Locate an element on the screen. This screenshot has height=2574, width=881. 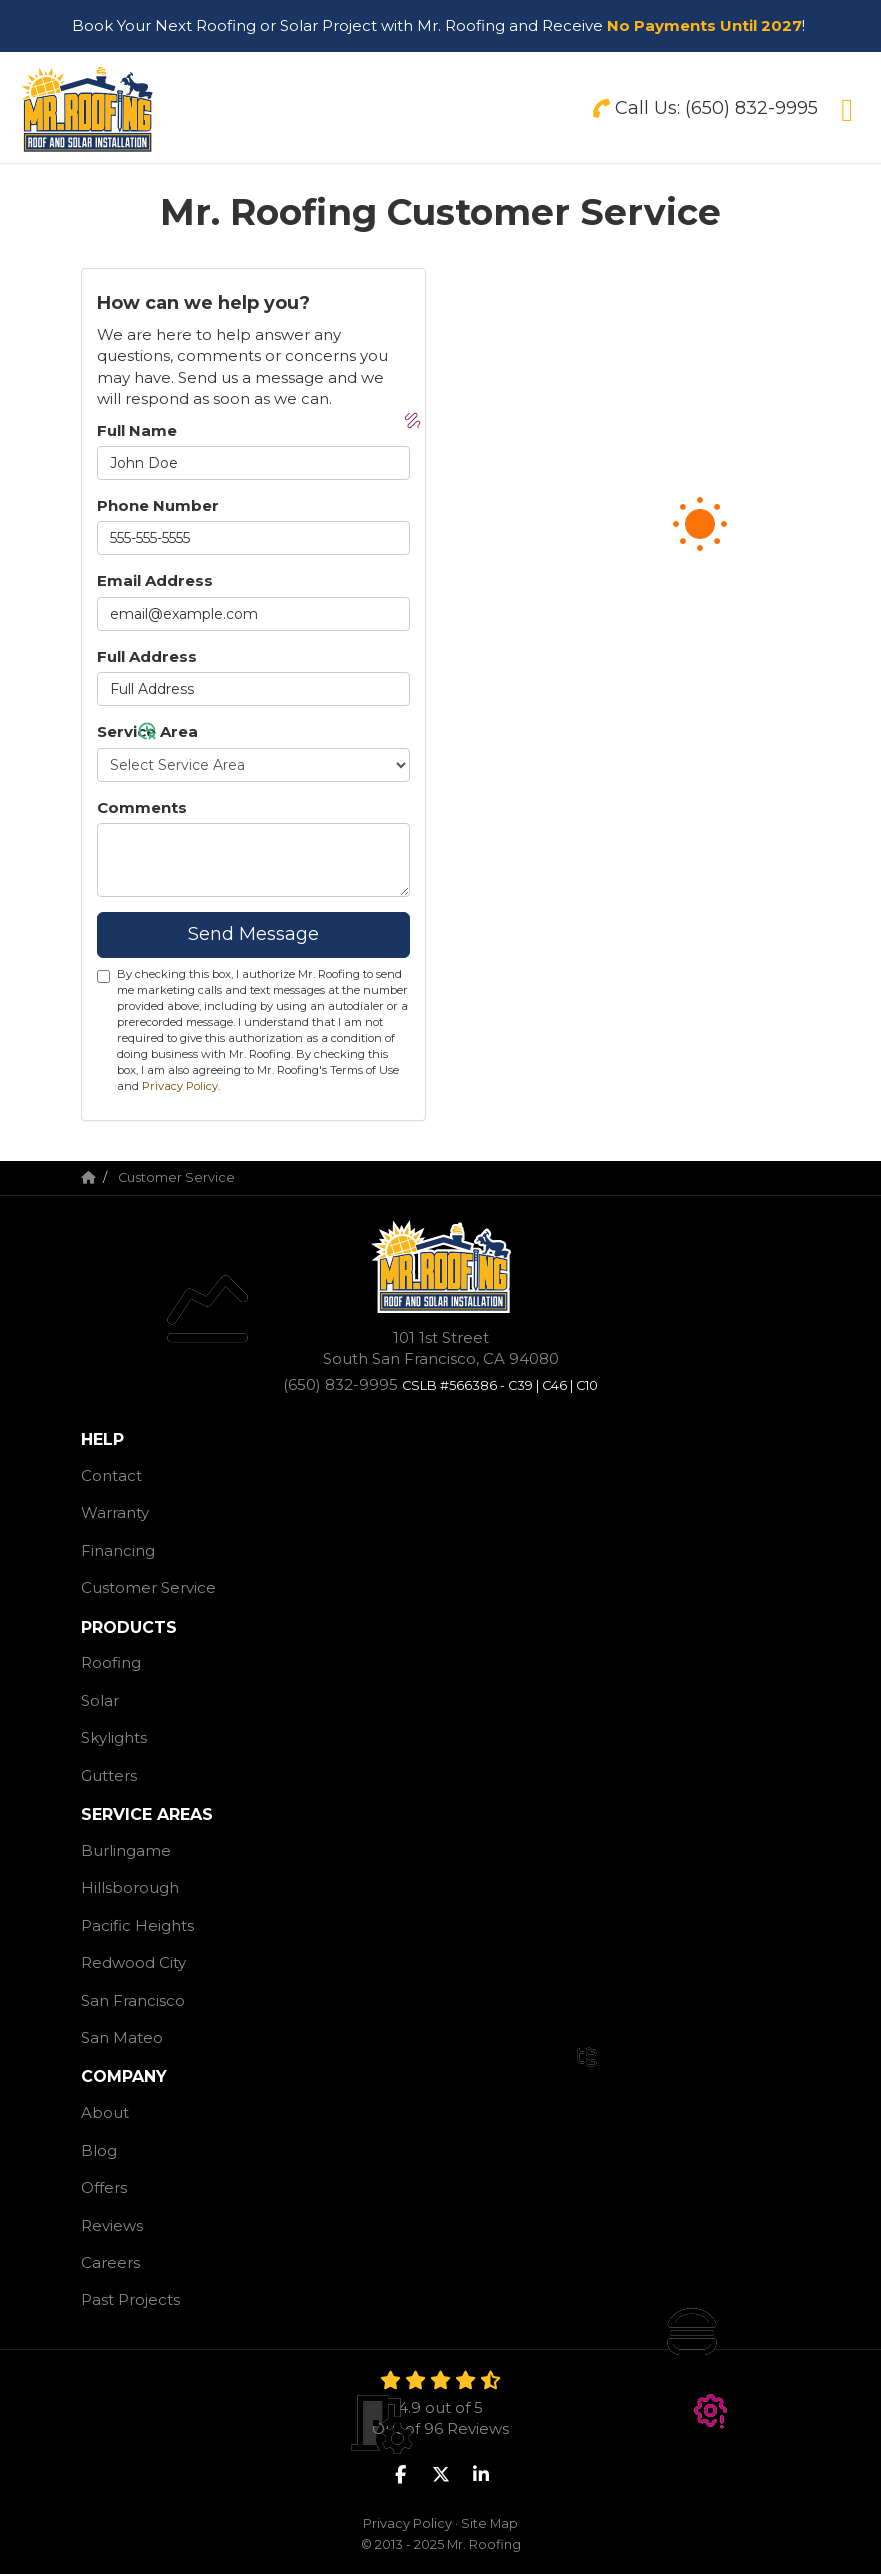
view user's time or activity history is located at coordinates (147, 731).